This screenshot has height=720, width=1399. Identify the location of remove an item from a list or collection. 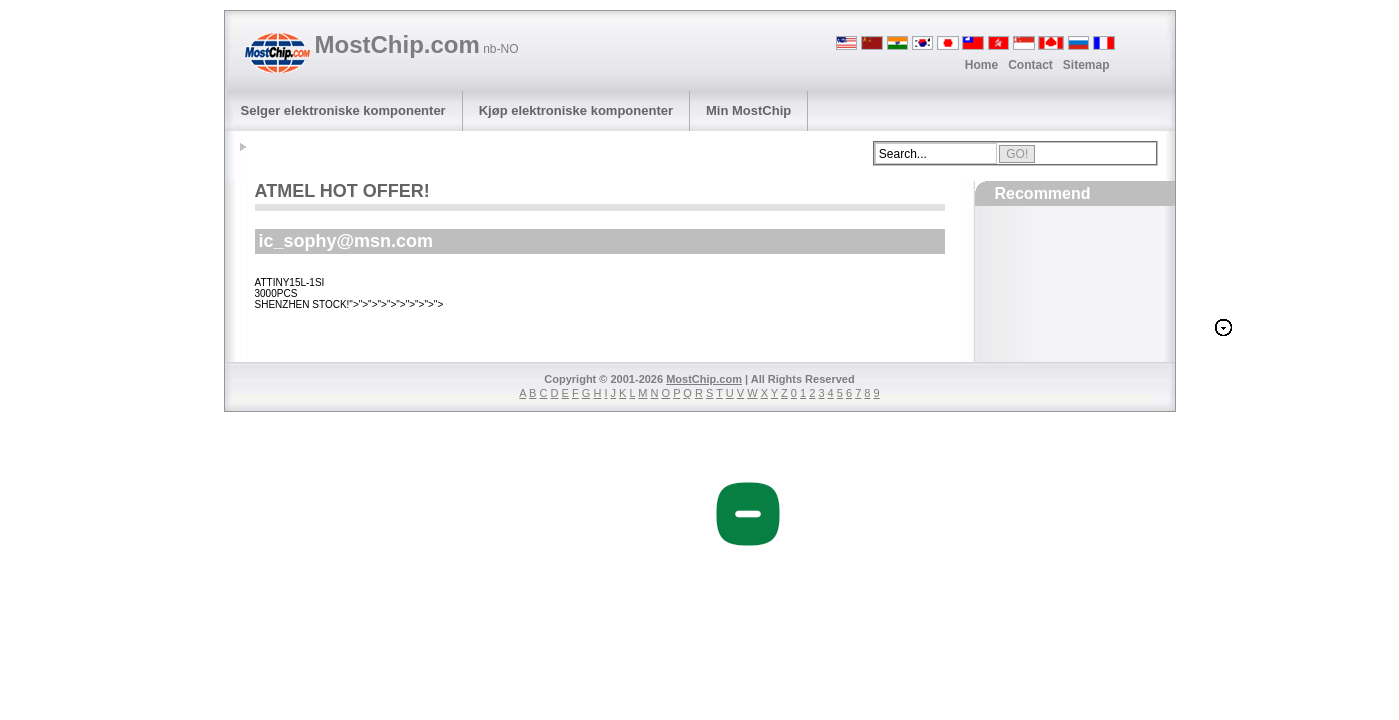
(748, 514).